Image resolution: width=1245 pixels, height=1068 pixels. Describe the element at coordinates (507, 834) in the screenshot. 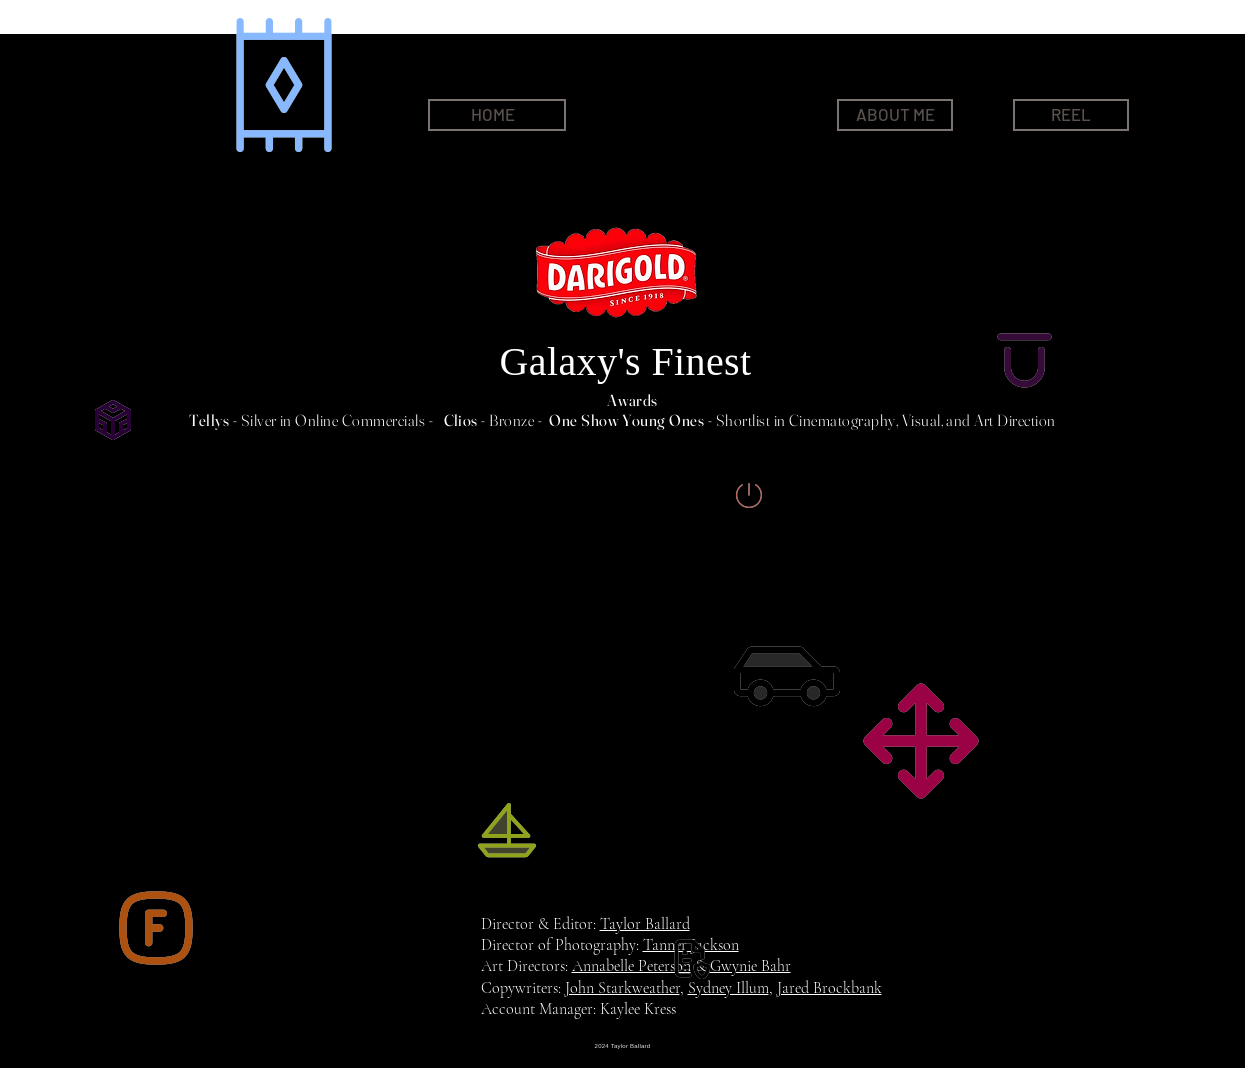

I see `access sailing or boating features` at that location.